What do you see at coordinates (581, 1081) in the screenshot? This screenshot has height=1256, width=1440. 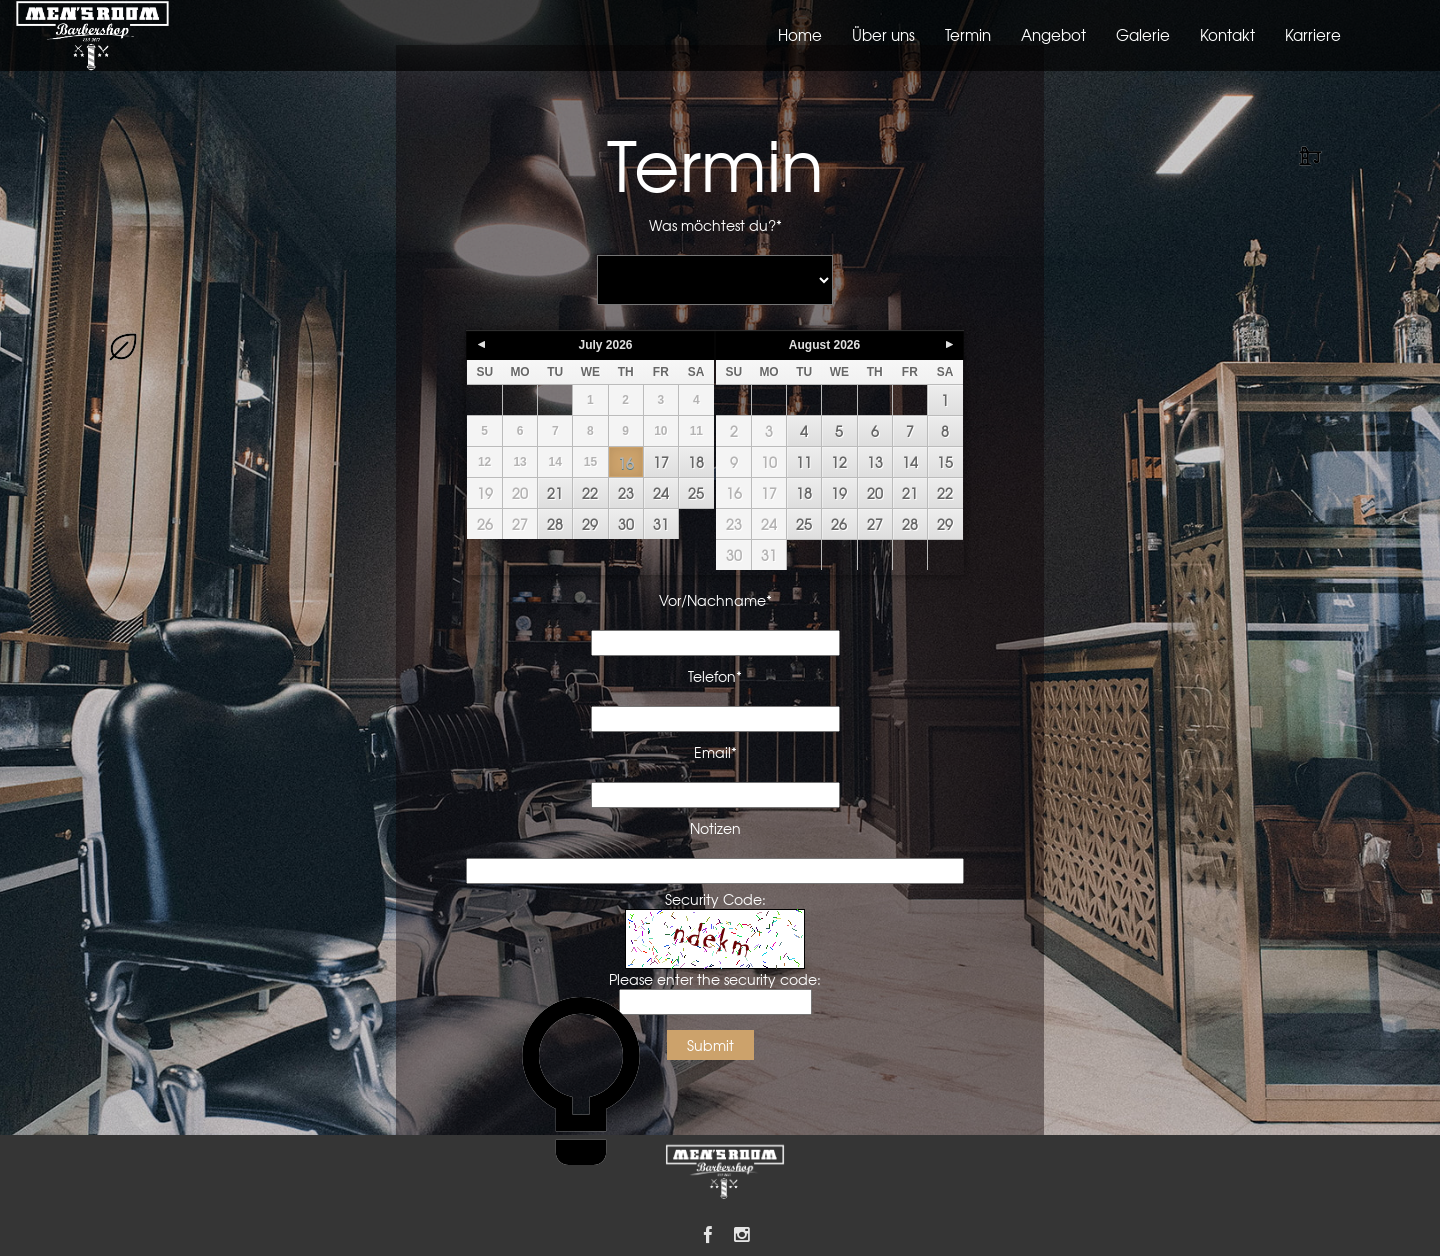 I see `access tips or helpful suggestions` at bounding box center [581, 1081].